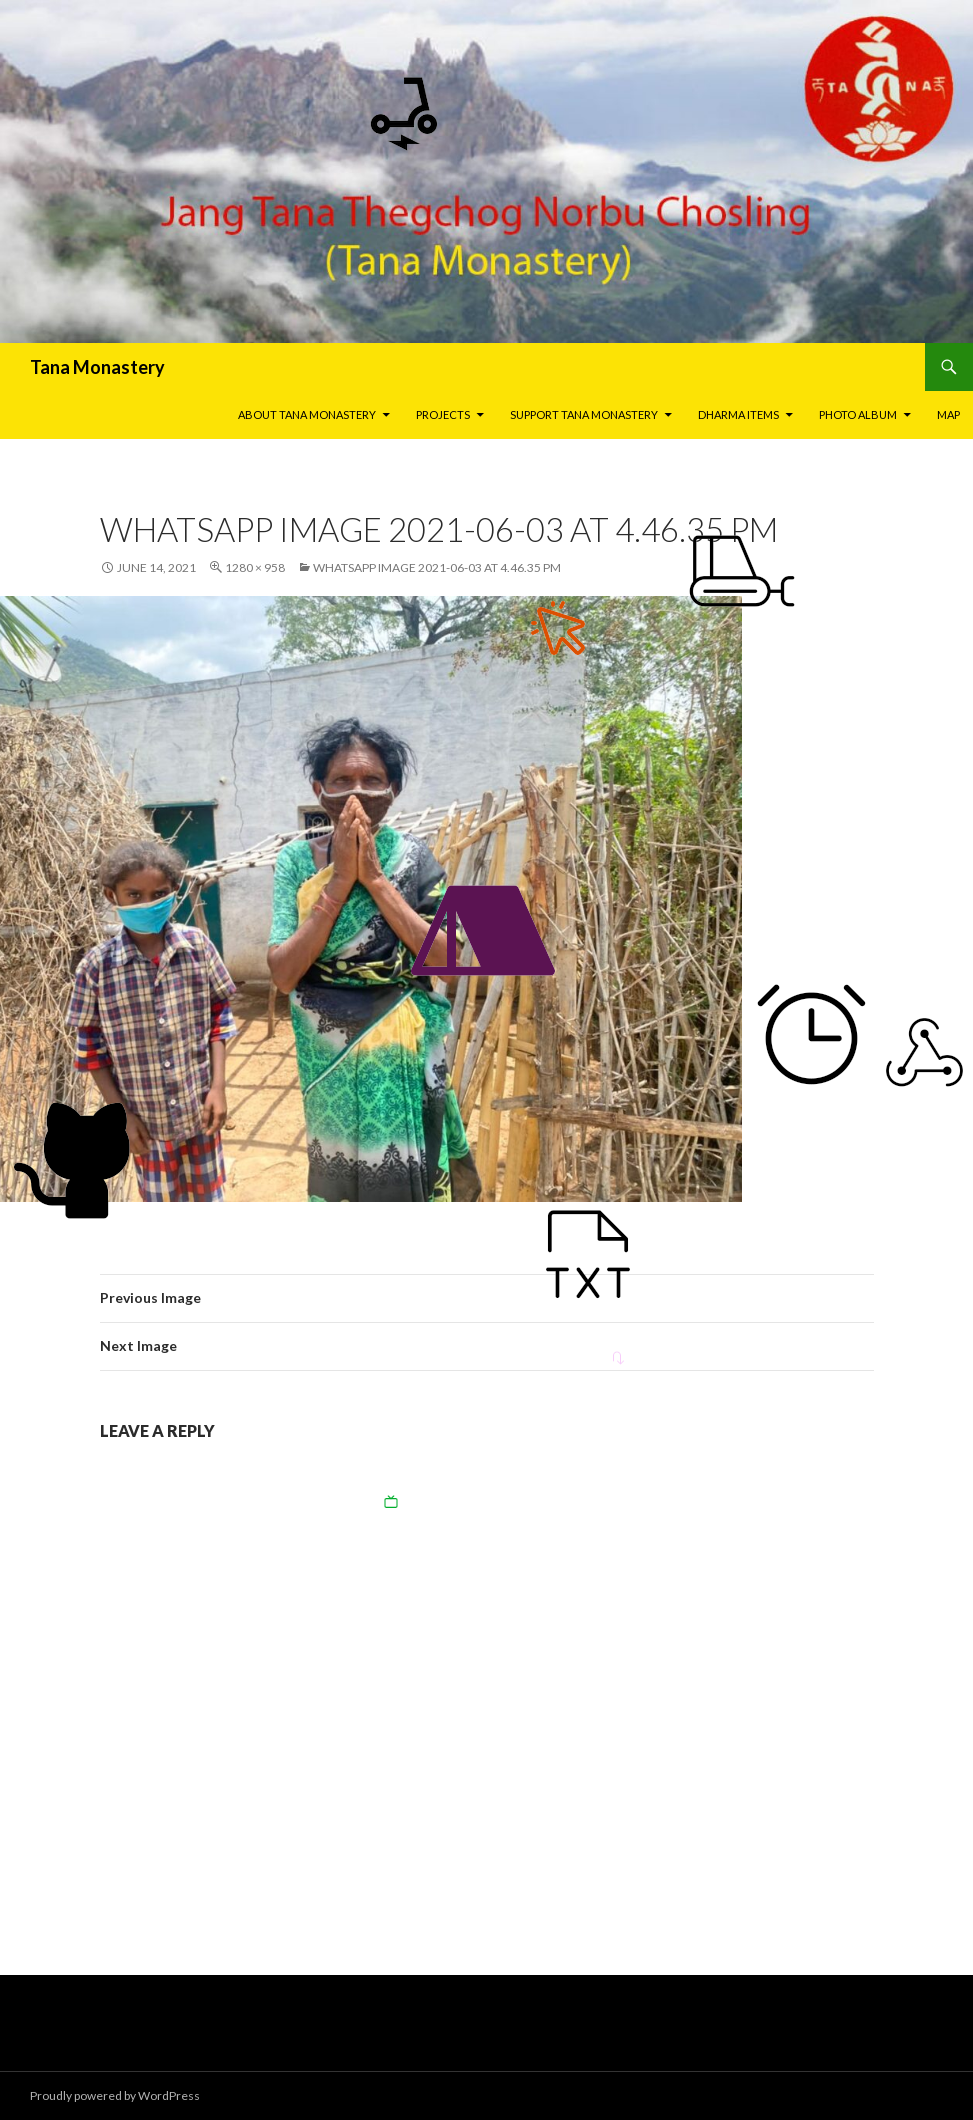 The width and height of the screenshot is (973, 2120). I want to click on set or manage alarms, so click(811, 1034).